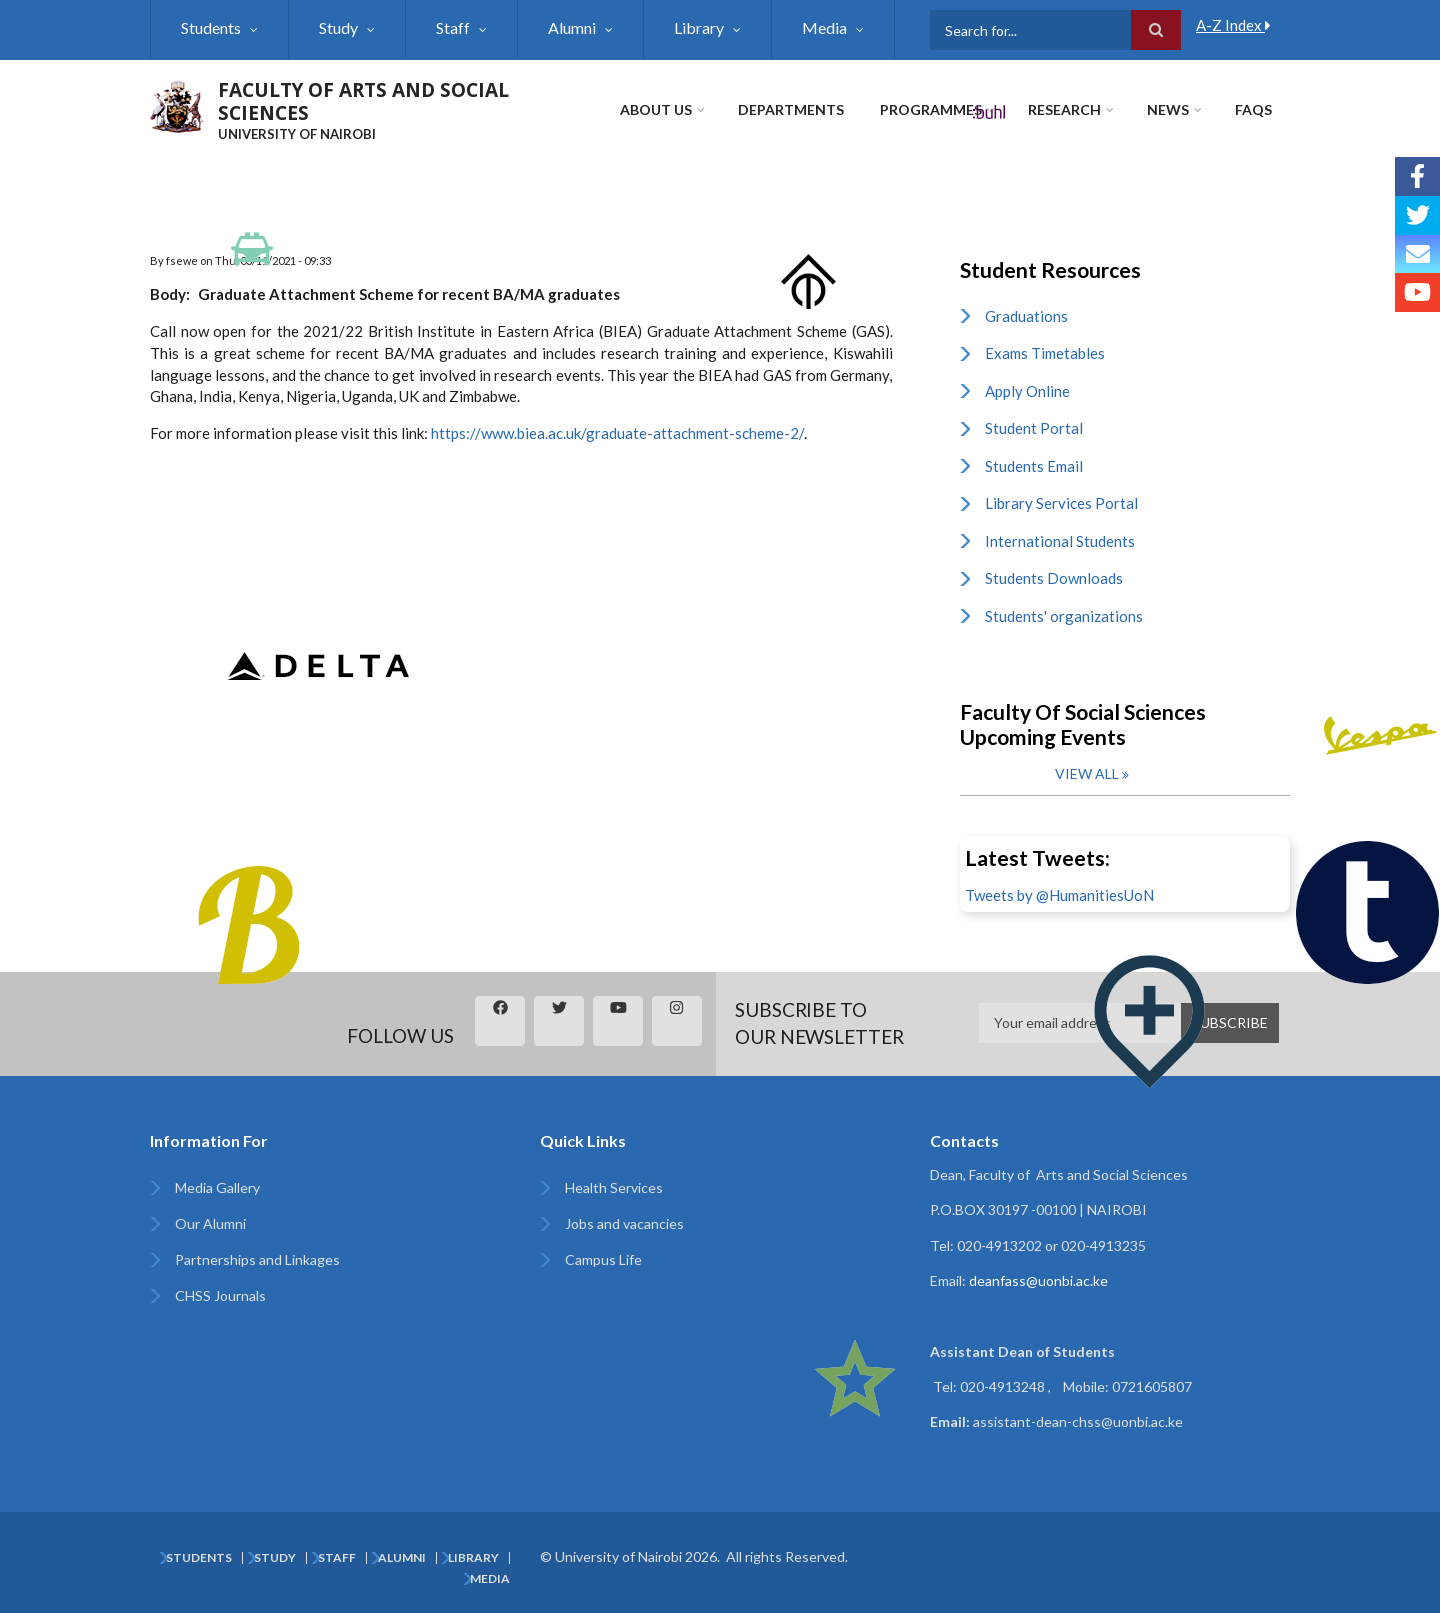  I want to click on open the Delta Air Lines app, so click(318, 666).